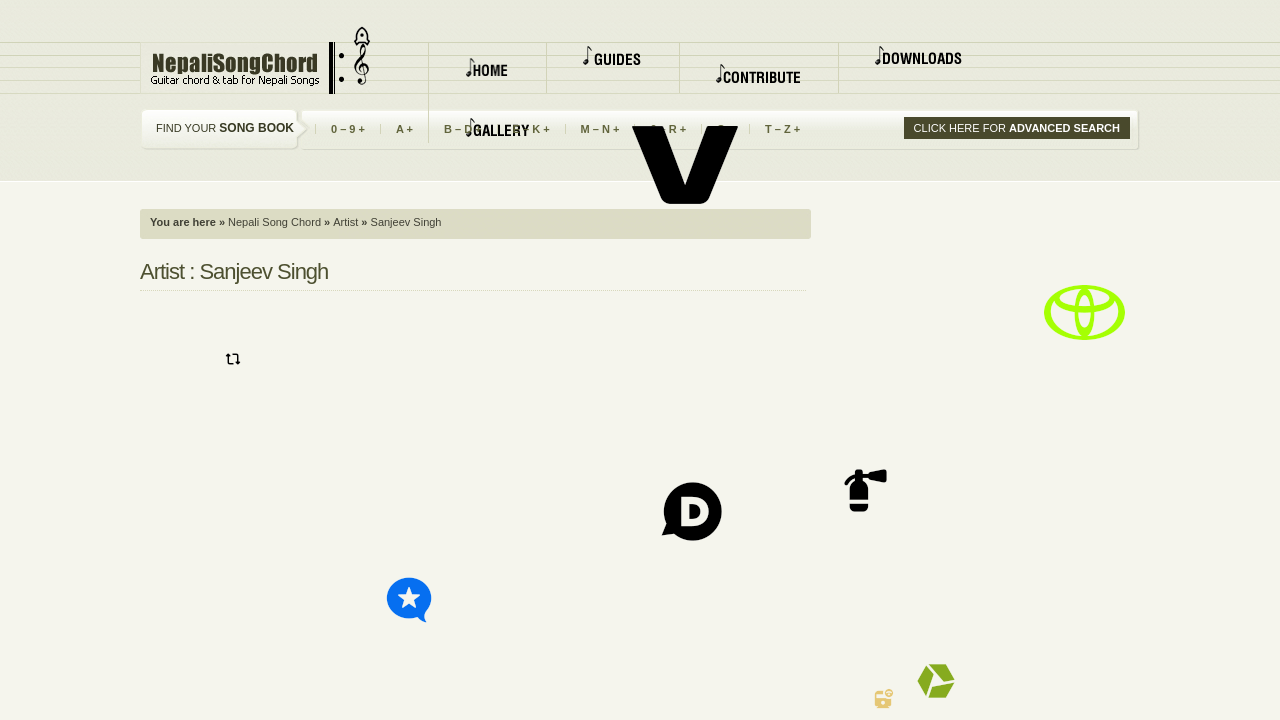 This screenshot has height=720, width=1280. Describe the element at coordinates (1084, 312) in the screenshot. I see `Toyota brand logo` at that location.